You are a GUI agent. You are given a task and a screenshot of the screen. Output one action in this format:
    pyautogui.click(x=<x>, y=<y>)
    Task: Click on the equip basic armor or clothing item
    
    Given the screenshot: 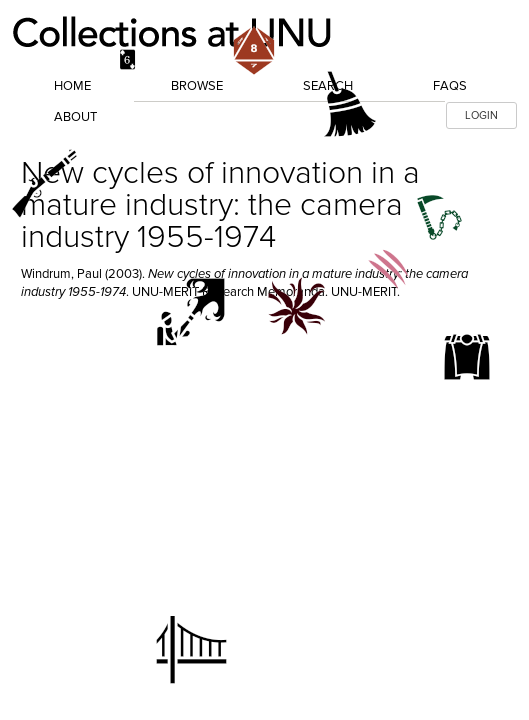 What is the action you would take?
    pyautogui.click(x=467, y=357)
    